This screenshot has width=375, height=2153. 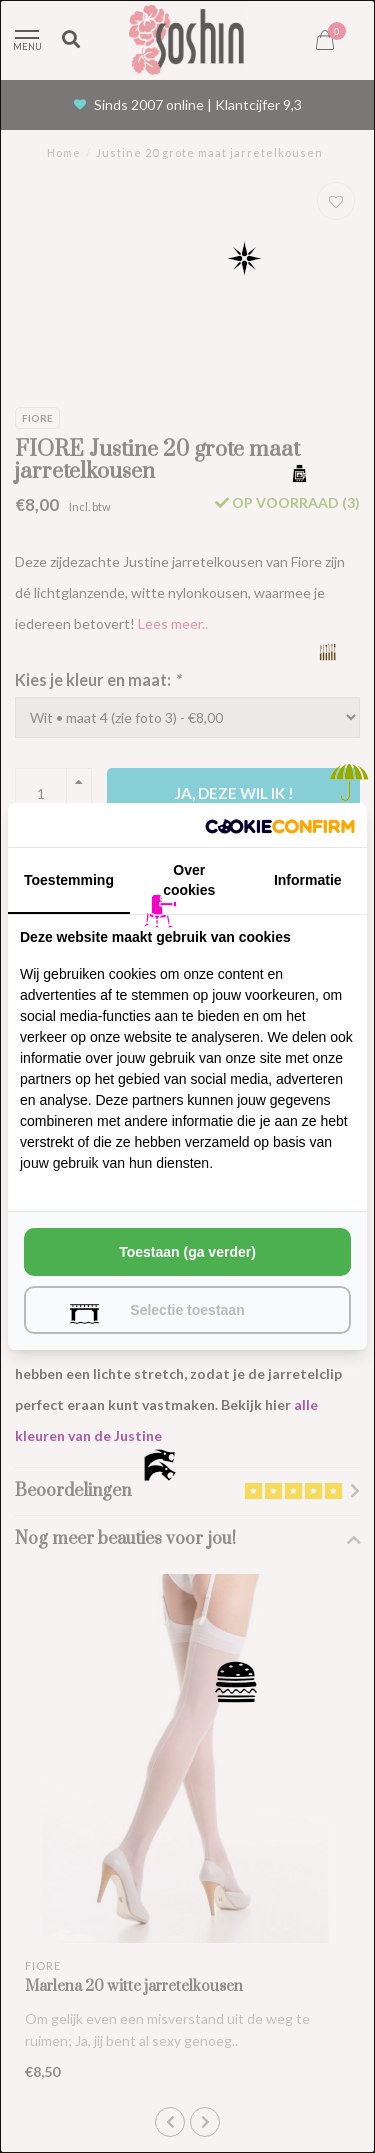 I want to click on indicates a hazard or danger zone in gameplay, so click(x=244, y=258).